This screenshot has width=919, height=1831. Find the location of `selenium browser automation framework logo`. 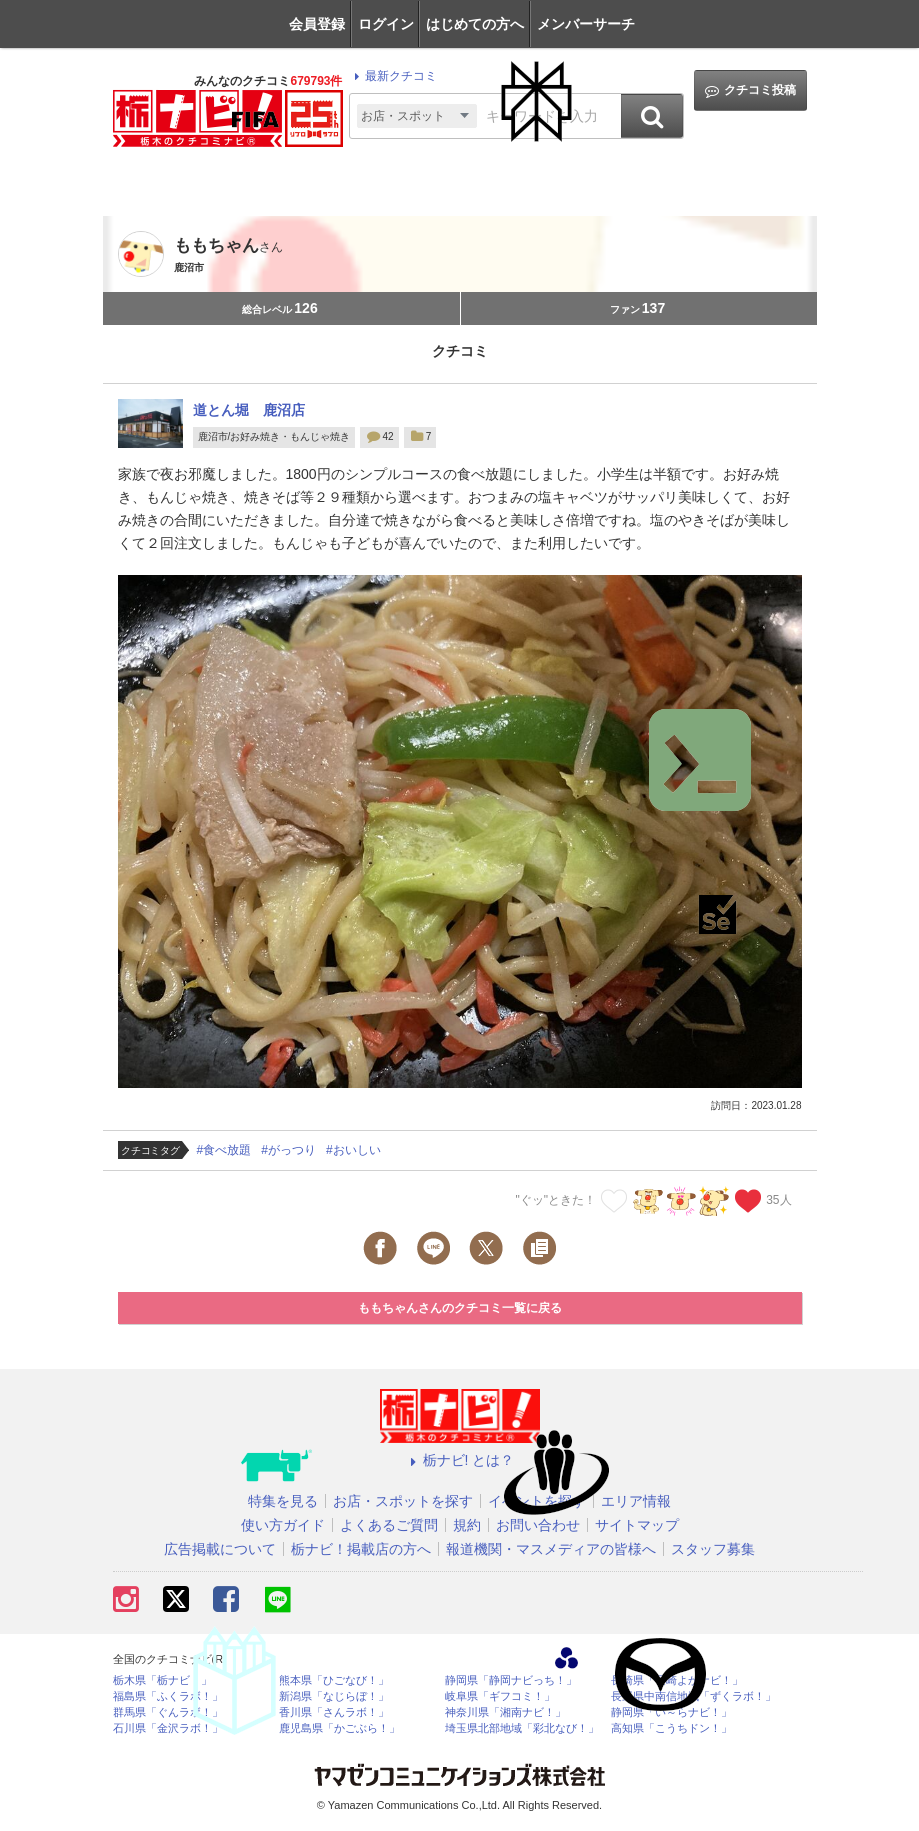

selenium browser automation framework logo is located at coordinates (717, 914).